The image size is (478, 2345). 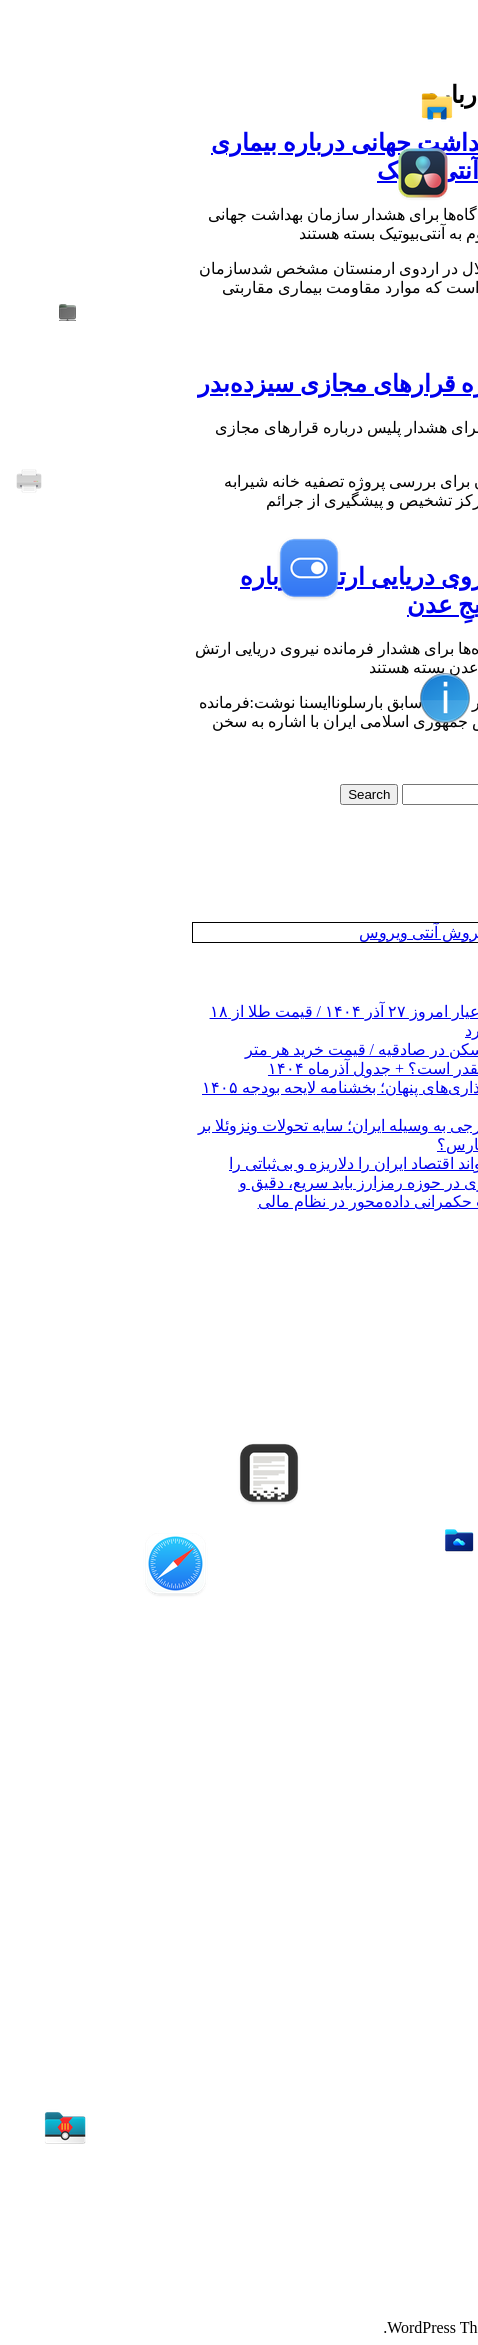 I want to click on open wondershare document cloud folder, so click(x=459, y=1541).